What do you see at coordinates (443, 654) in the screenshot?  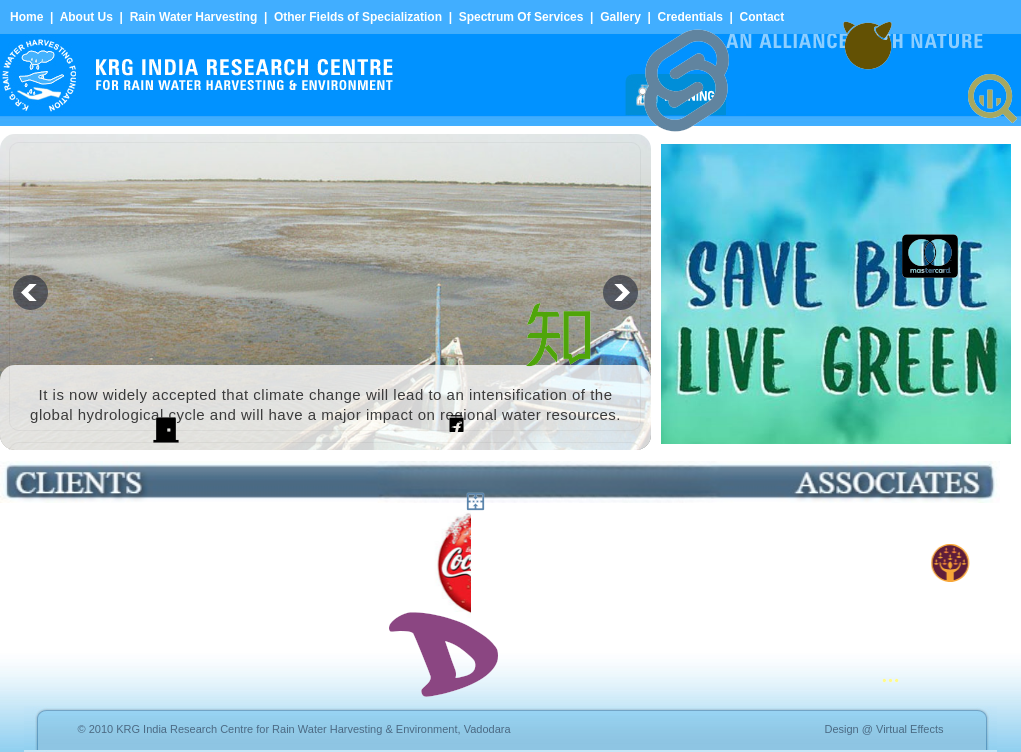 I see `open disroot platform services` at bounding box center [443, 654].